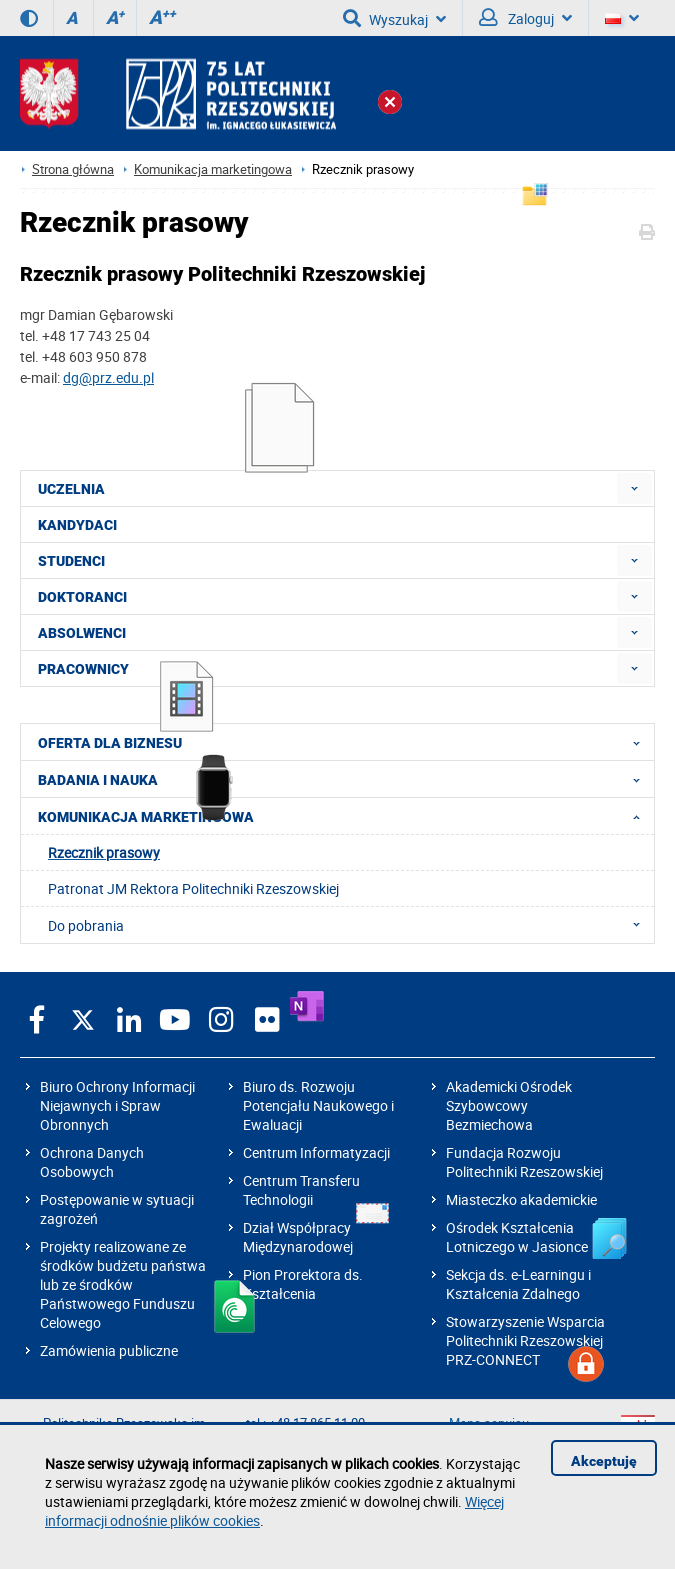 This screenshot has width=675, height=1569. What do you see at coordinates (213, 787) in the screenshot?
I see `apple watch device icon` at bounding box center [213, 787].